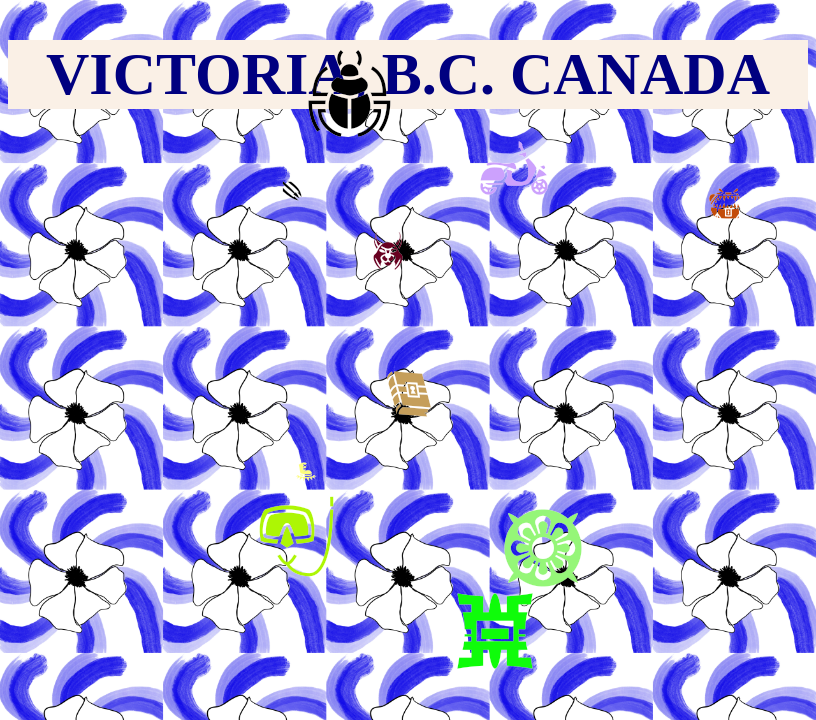  Describe the element at coordinates (388, 251) in the screenshot. I see `select lynx character or avatar` at that location.